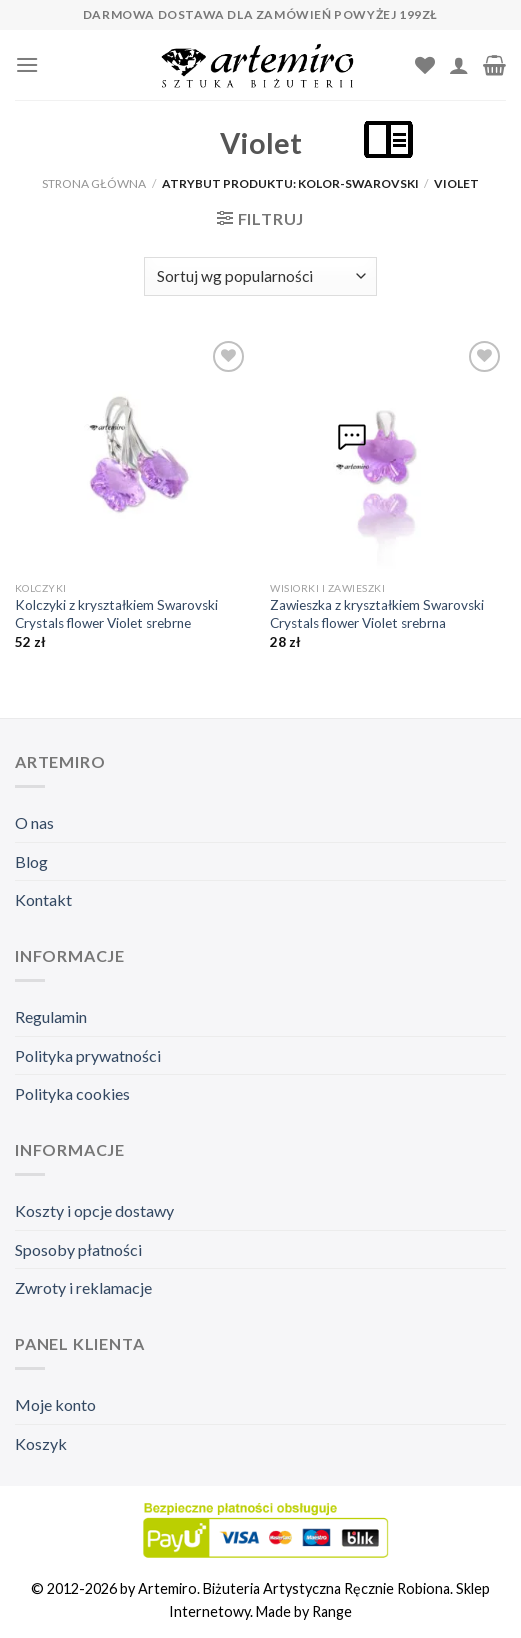 The width and height of the screenshot is (521, 1638). Describe the element at coordinates (388, 138) in the screenshot. I see `switch to reader mode for distraction-free reading` at that location.